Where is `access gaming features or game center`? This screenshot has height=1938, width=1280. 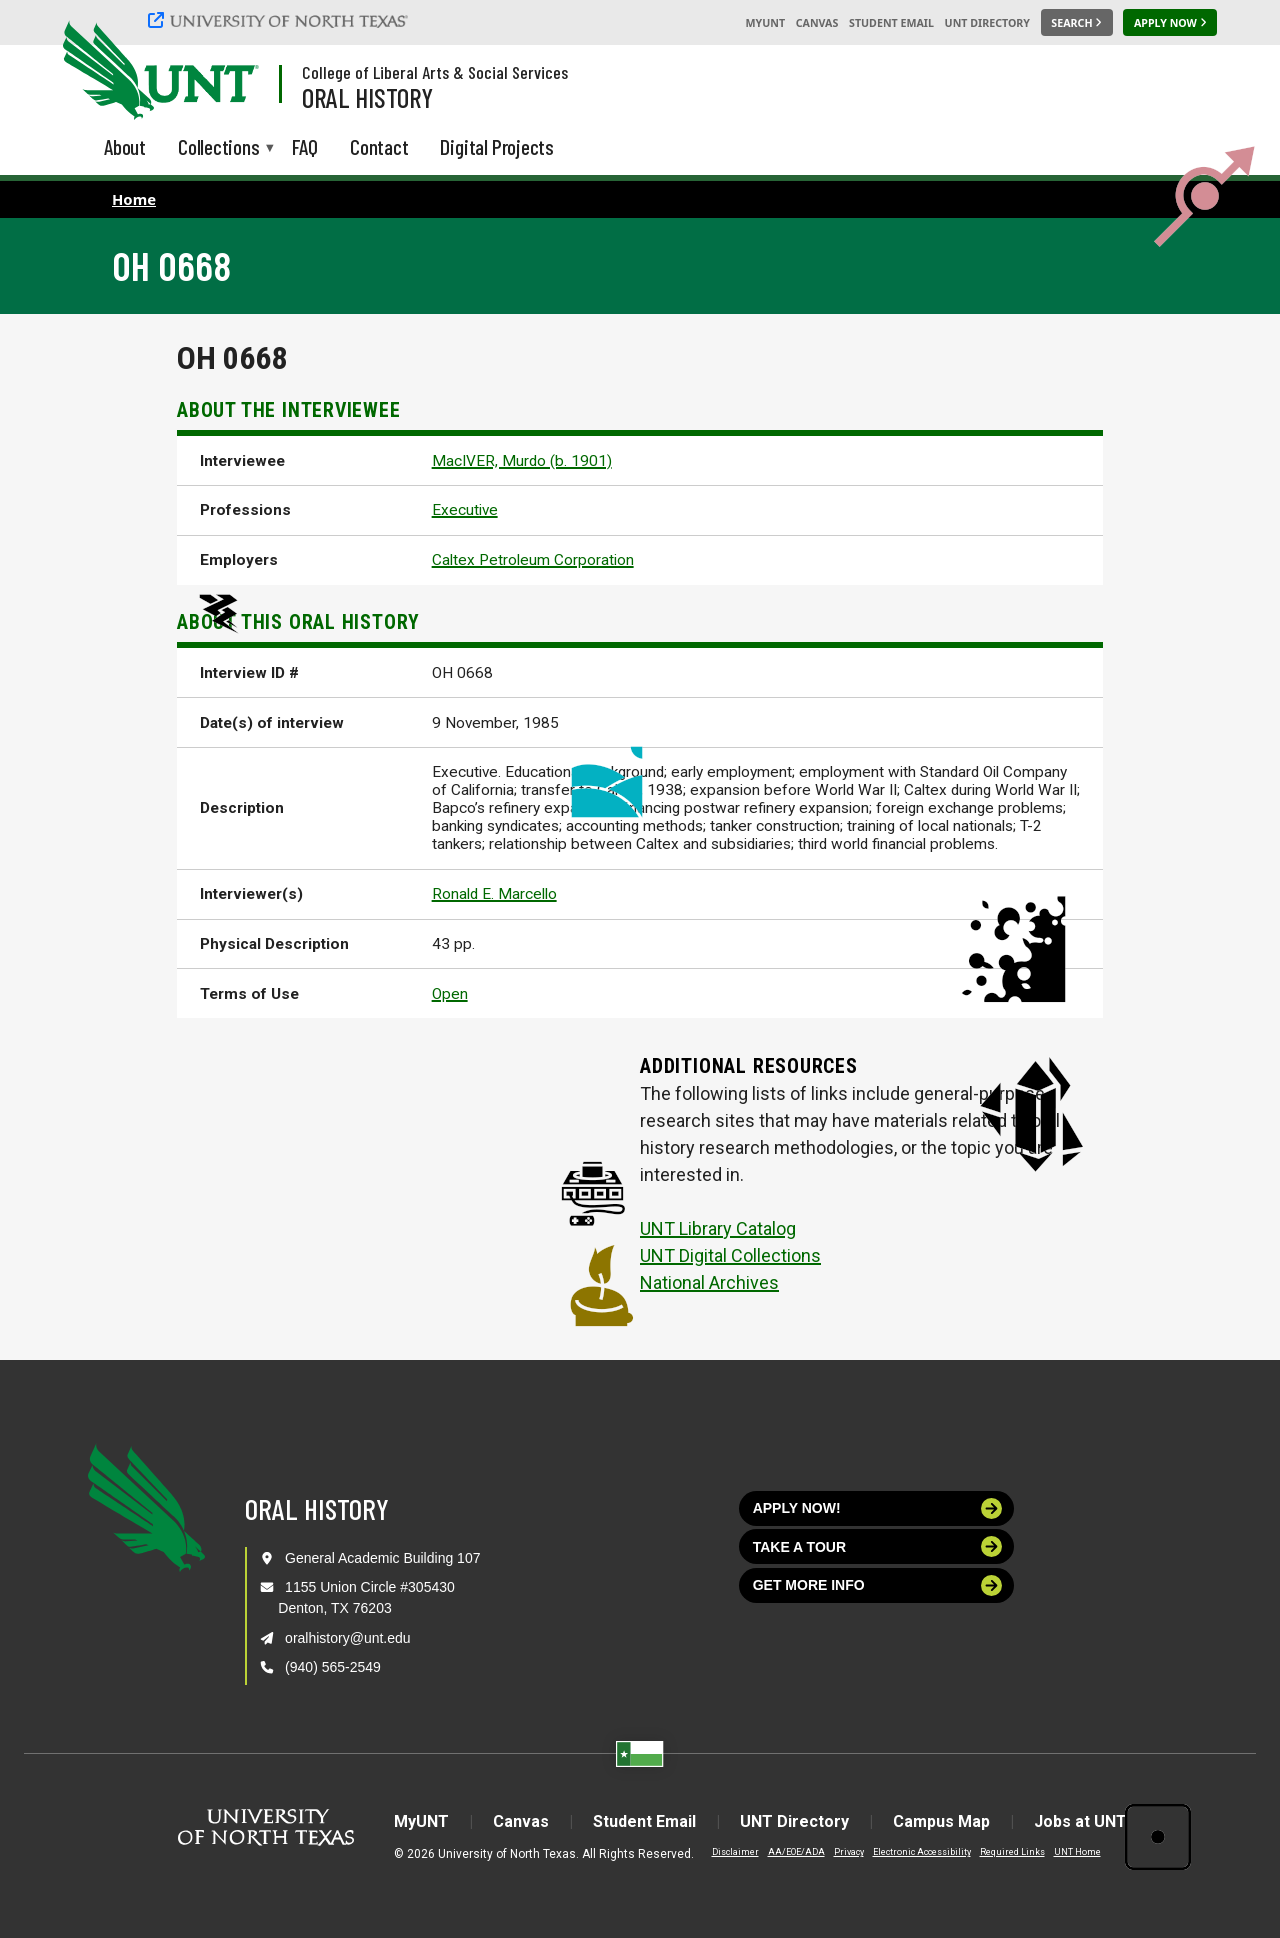 access gaming features or game center is located at coordinates (592, 1192).